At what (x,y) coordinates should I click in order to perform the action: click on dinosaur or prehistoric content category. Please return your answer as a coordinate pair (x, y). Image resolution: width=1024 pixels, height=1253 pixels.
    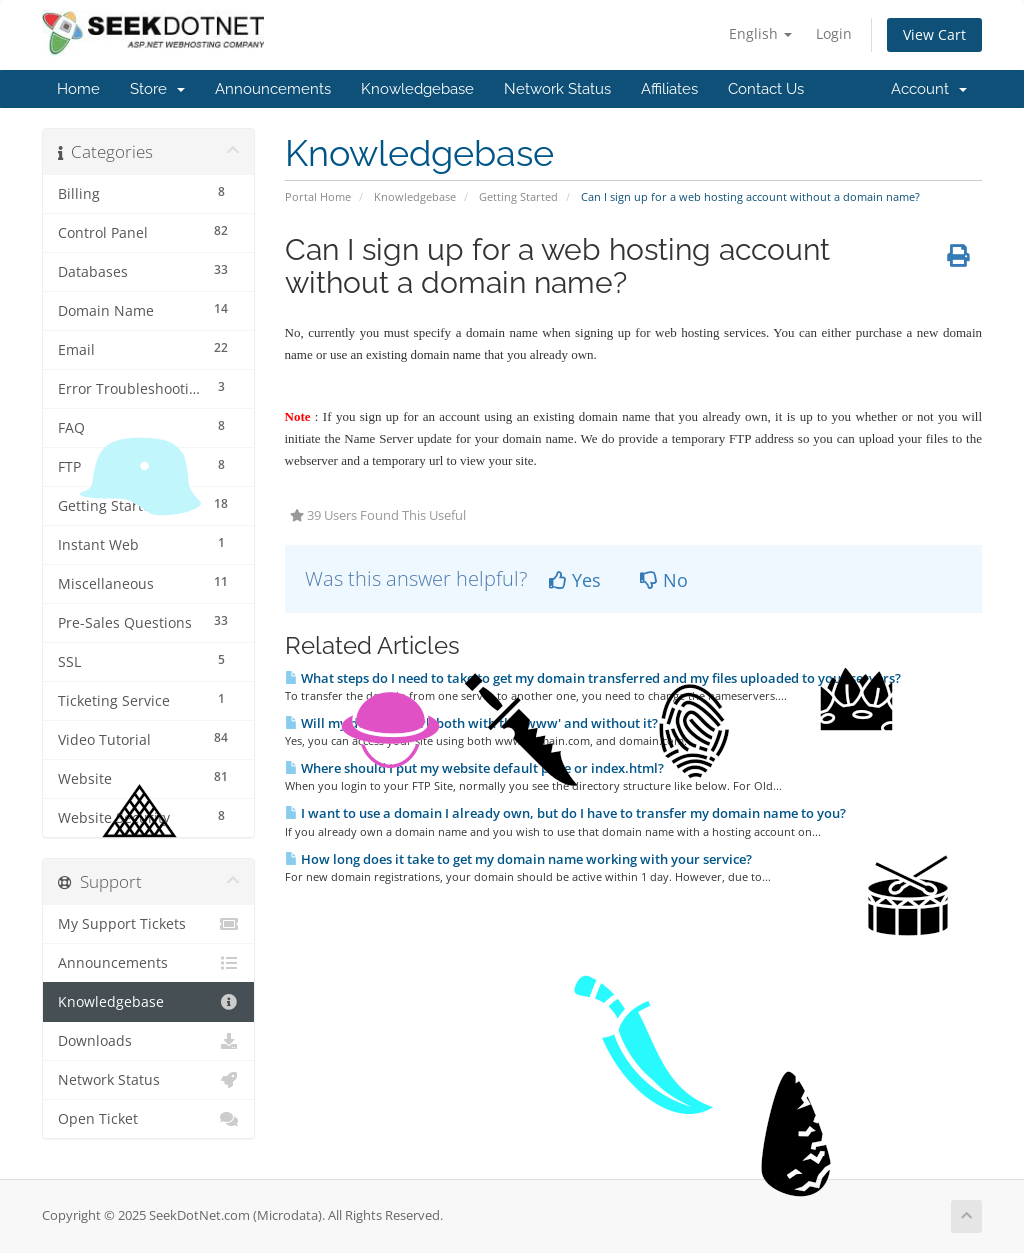
    Looking at the image, I should click on (856, 694).